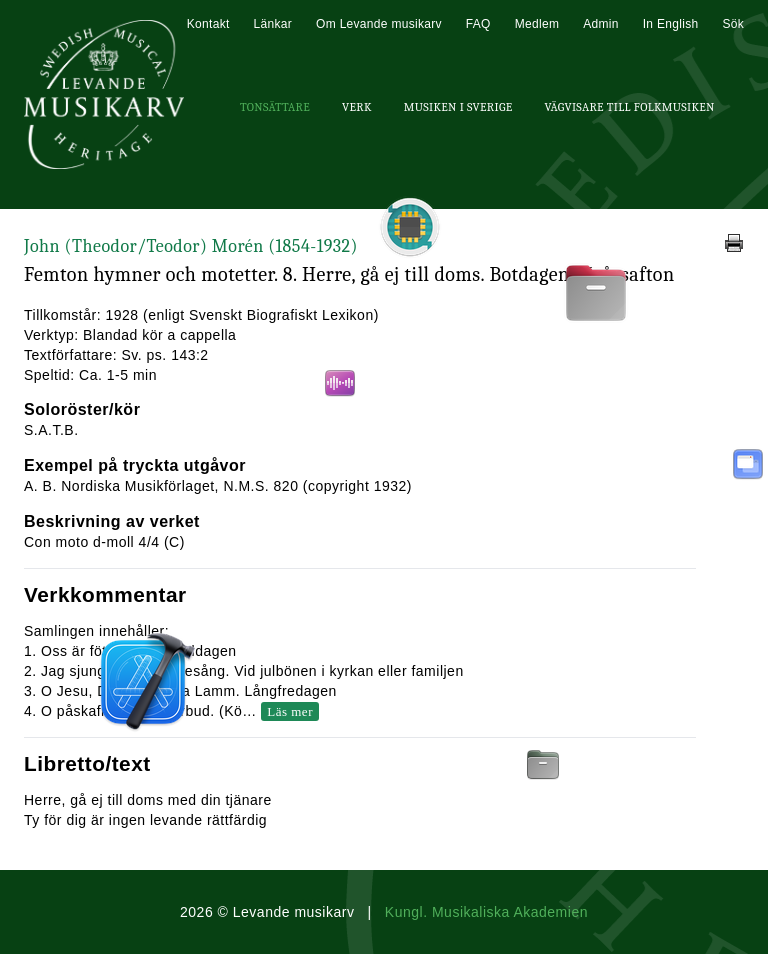  What do you see at coordinates (543, 764) in the screenshot?
I see `open the file manager` at bounding box center [543, 764].